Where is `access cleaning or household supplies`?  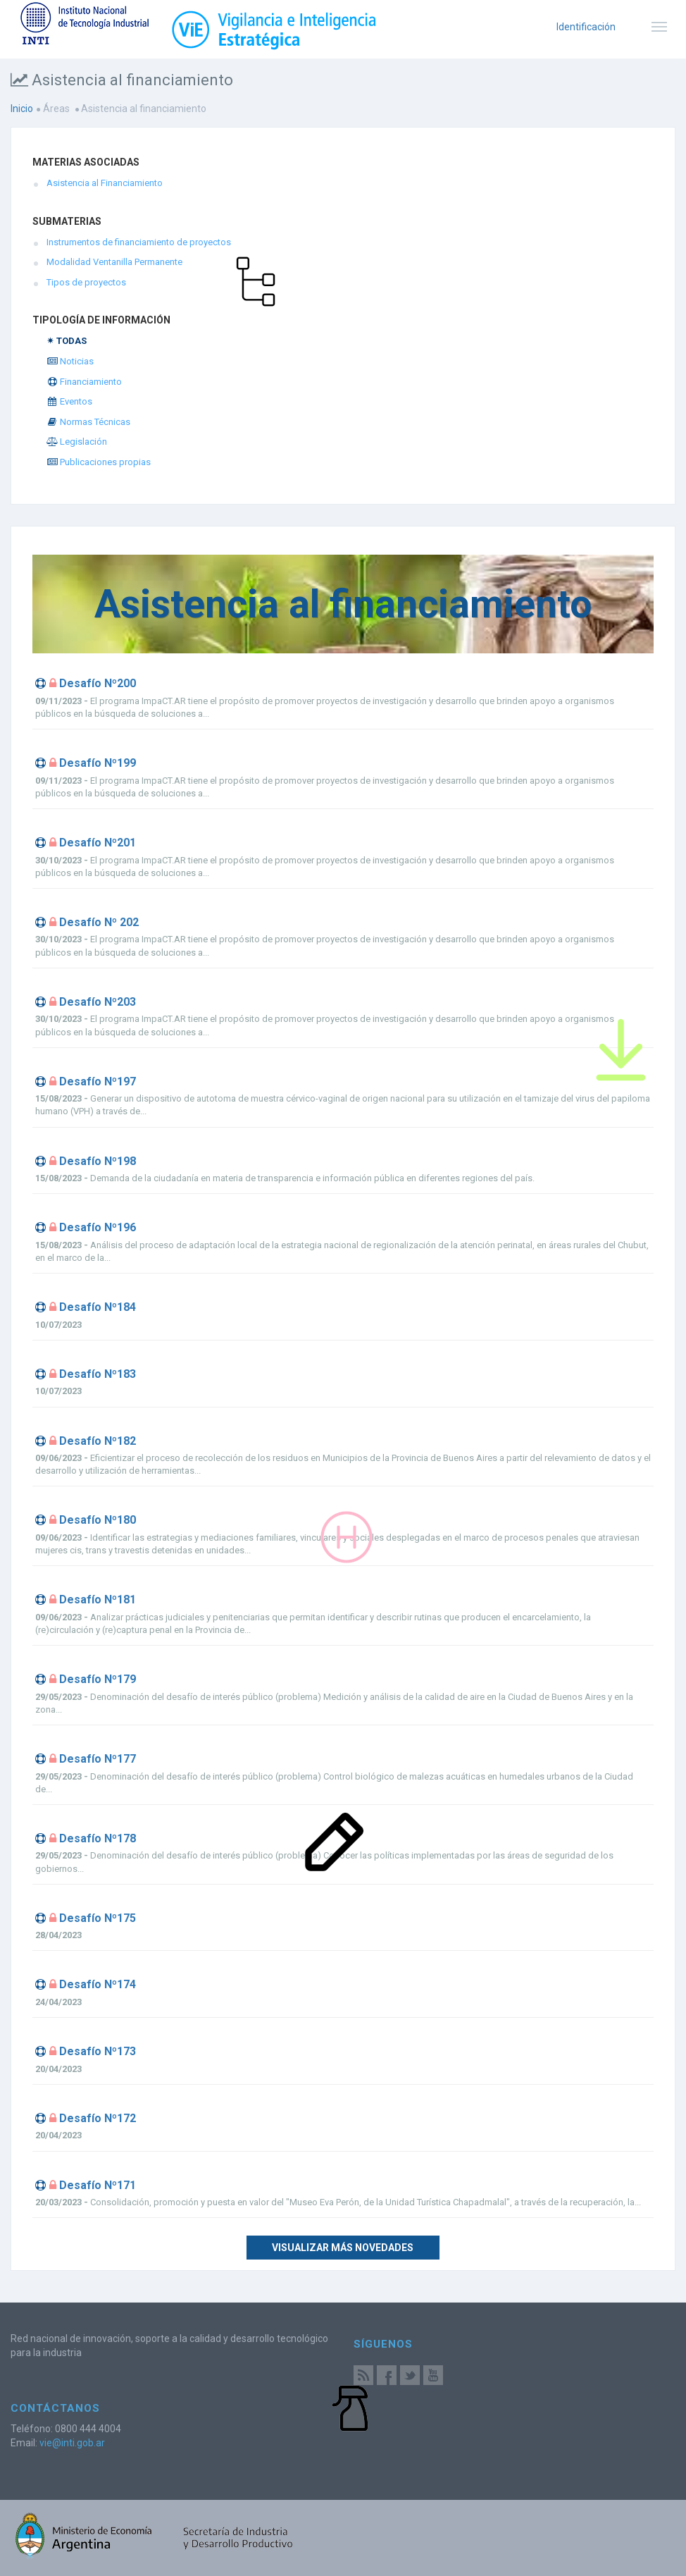 access cleaning or household supplies is located at coordinates (351, 2408).